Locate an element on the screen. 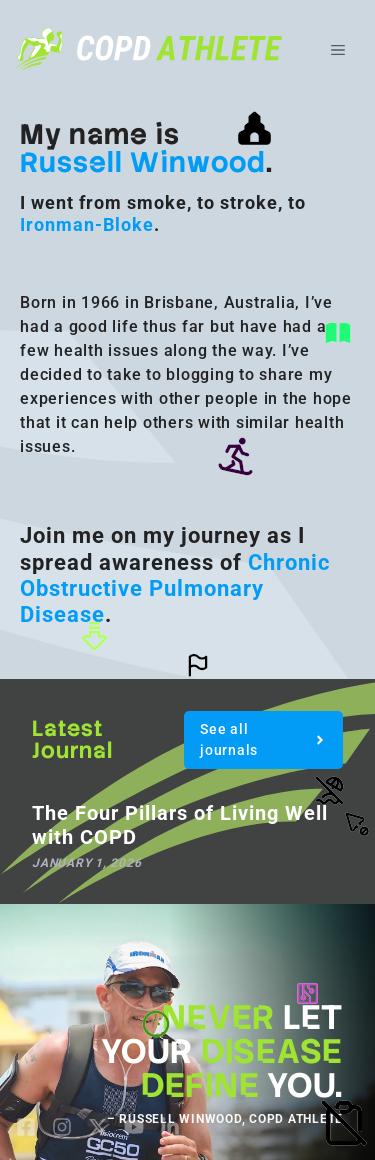  beach or coastal area unavailable is located at coordinates (329, 790).